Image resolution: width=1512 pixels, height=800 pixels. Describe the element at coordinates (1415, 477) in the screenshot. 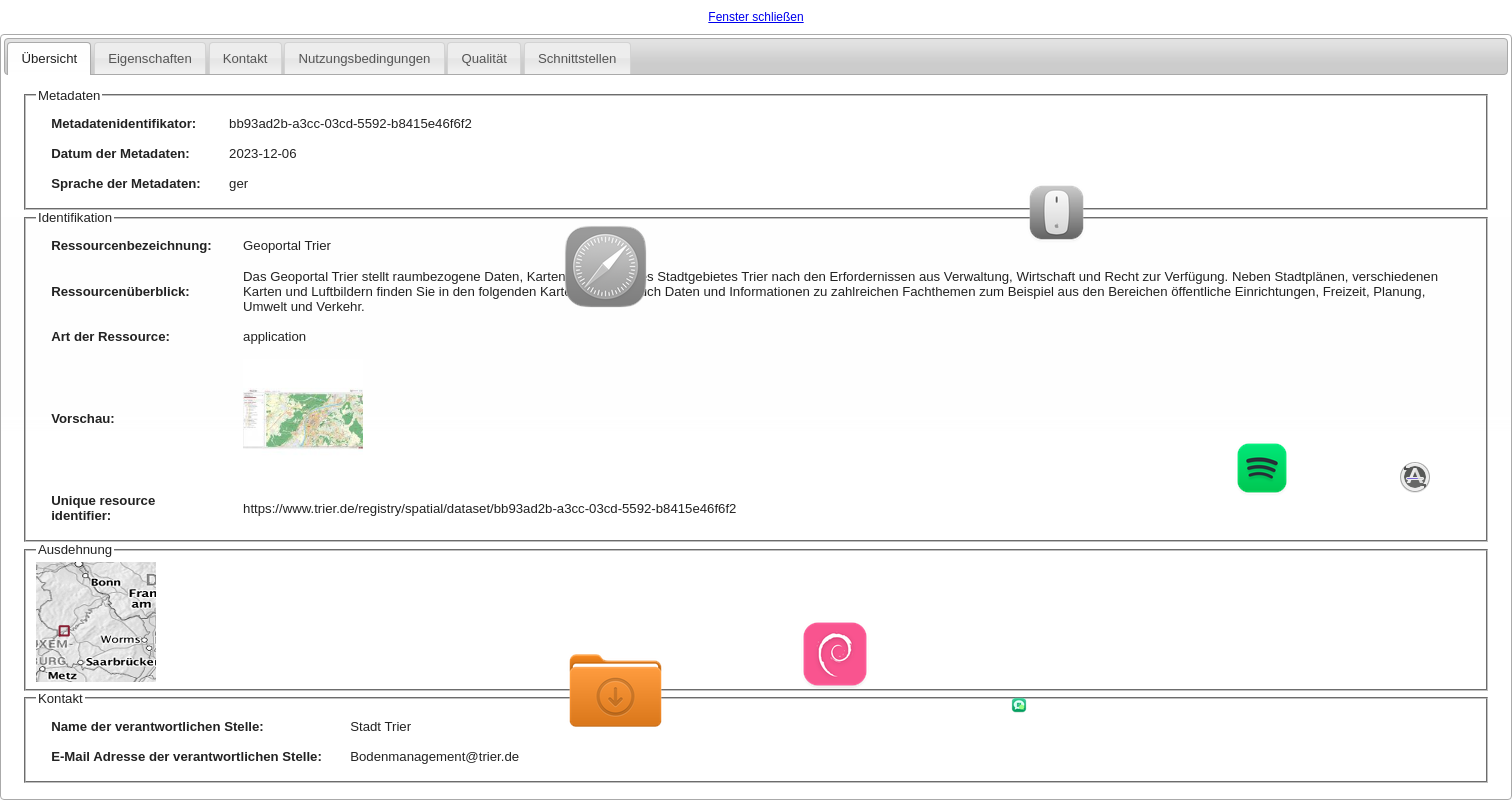

I see `check for available software updates` at that location.